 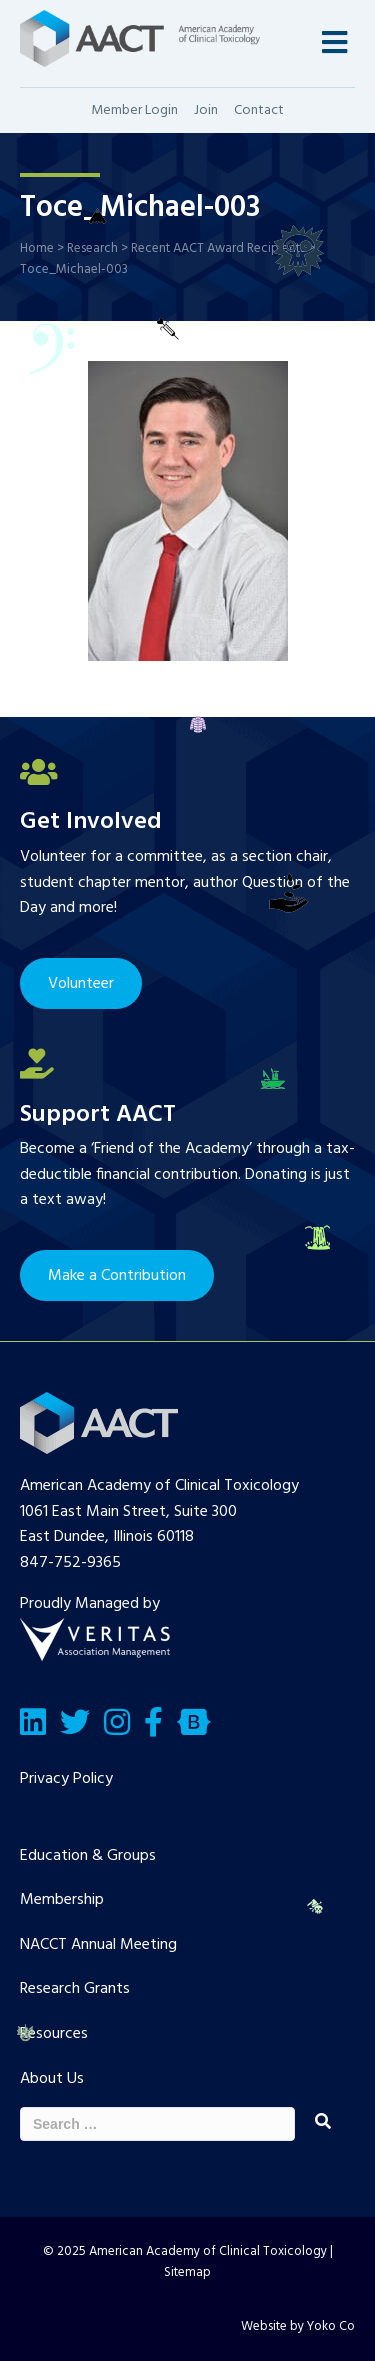 I want to click on indicates bass clef or low-range musical notation, so click(x=52, y=349).